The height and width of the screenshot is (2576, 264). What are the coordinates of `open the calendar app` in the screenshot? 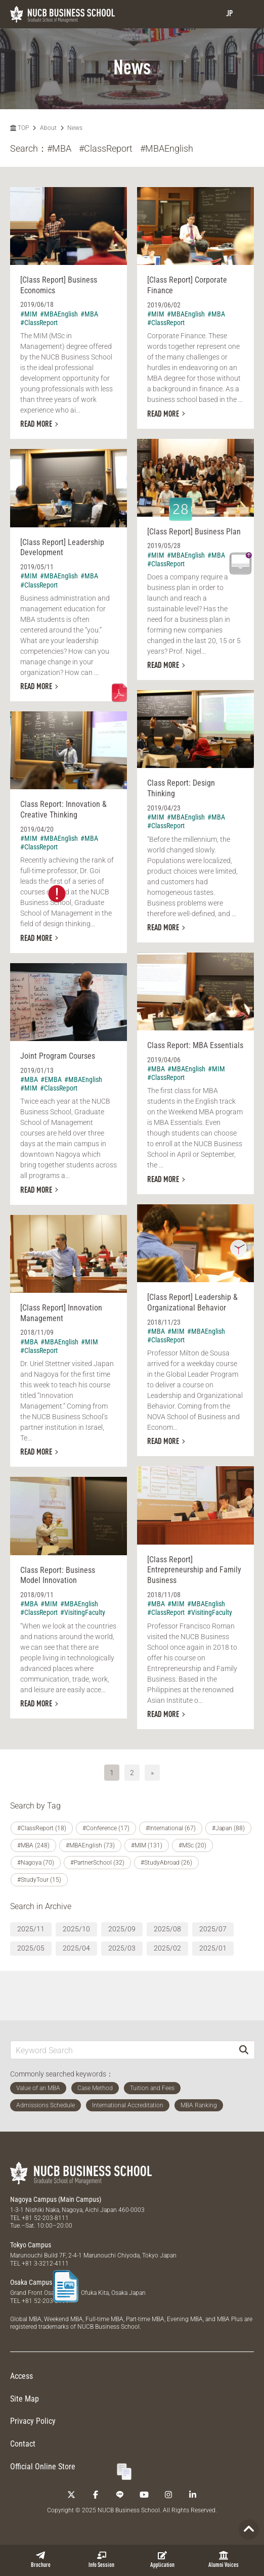 It's located at (181, 509).